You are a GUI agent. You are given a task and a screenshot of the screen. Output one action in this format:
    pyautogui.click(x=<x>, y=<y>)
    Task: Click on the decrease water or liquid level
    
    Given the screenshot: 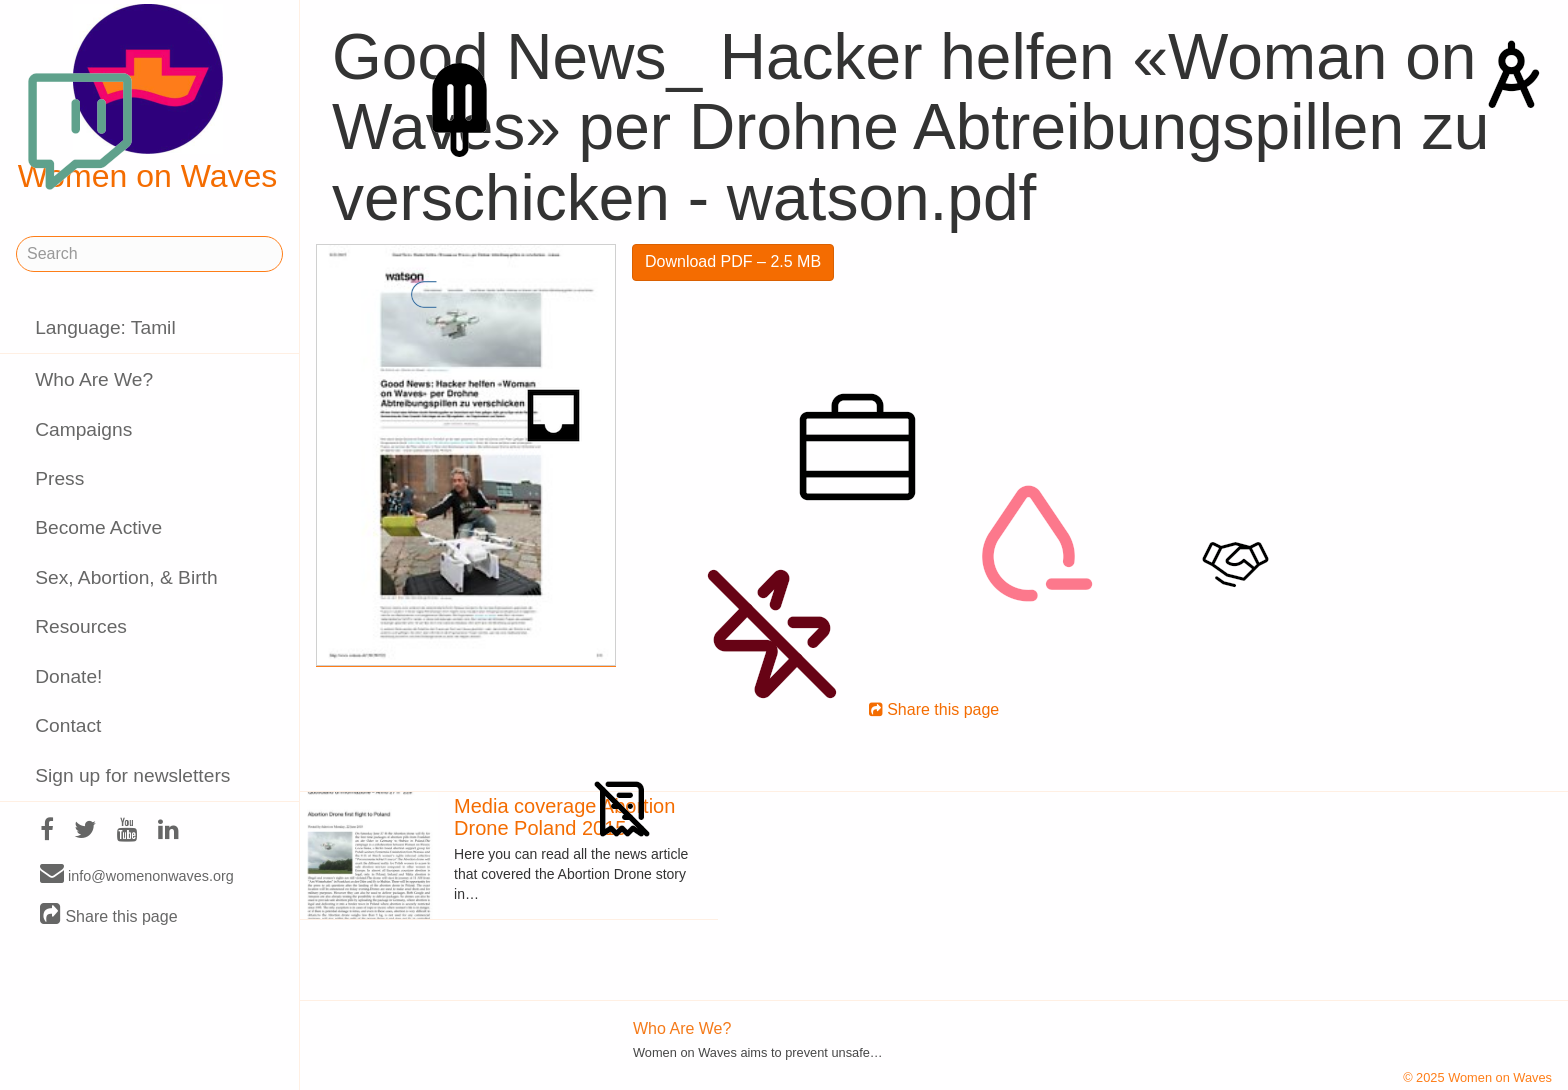 What is the action you would take?
    pyautogui.click(x=1028, y=543)
    